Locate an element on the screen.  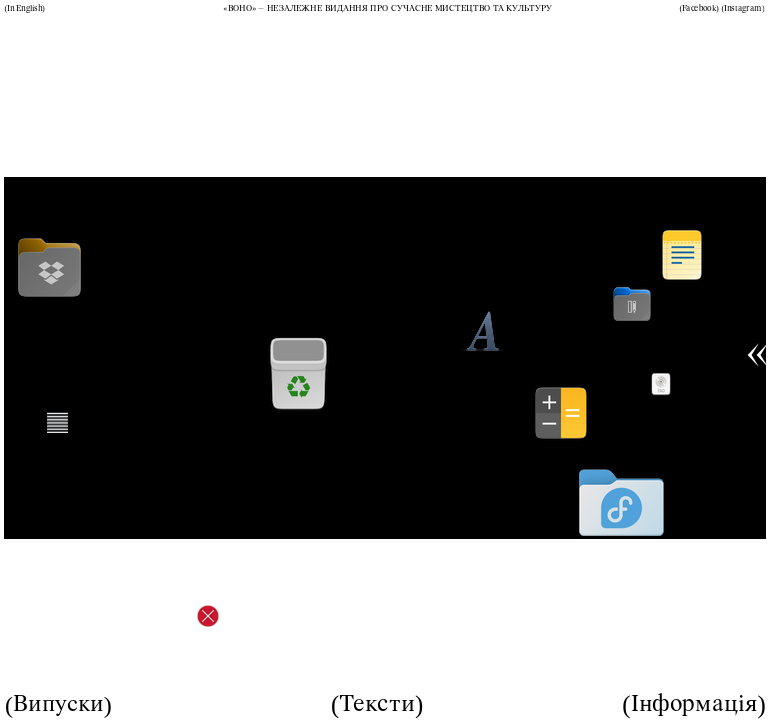
folder containing fedora linux system files is located at coordinates (621, 505).